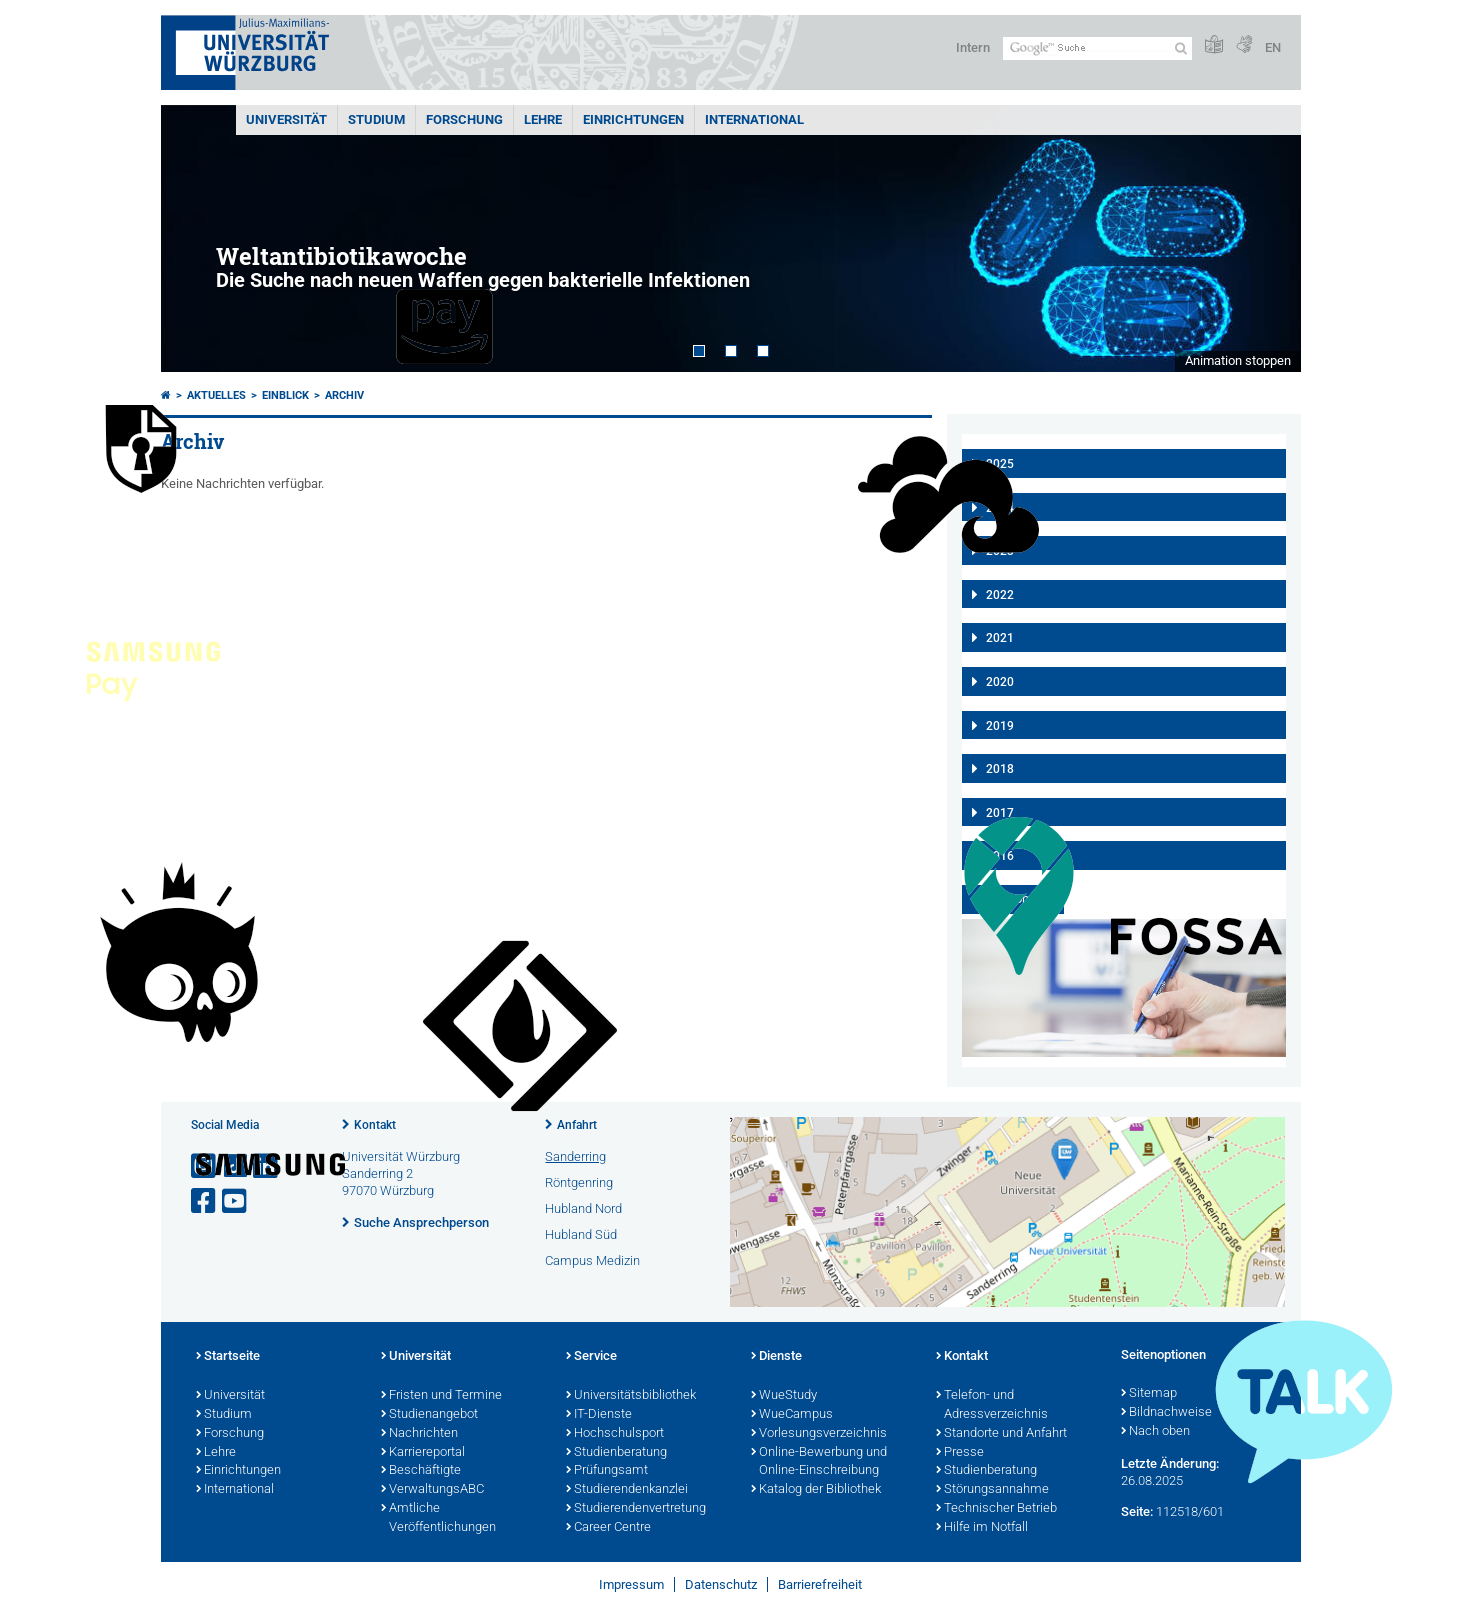 The height and width of the screenshot is (1609, 1461). Describe the element at coordinates (270, 1164) in the screenshot. I see `Samsung brand logo` at that location.